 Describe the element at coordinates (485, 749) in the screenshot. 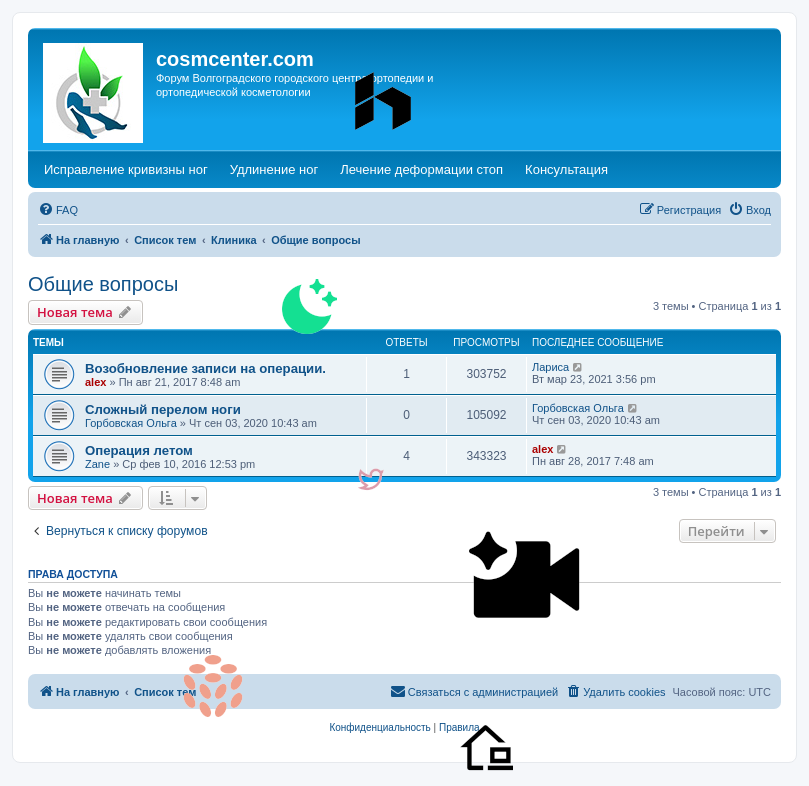

I see `access home office or remote work settings` at that location.